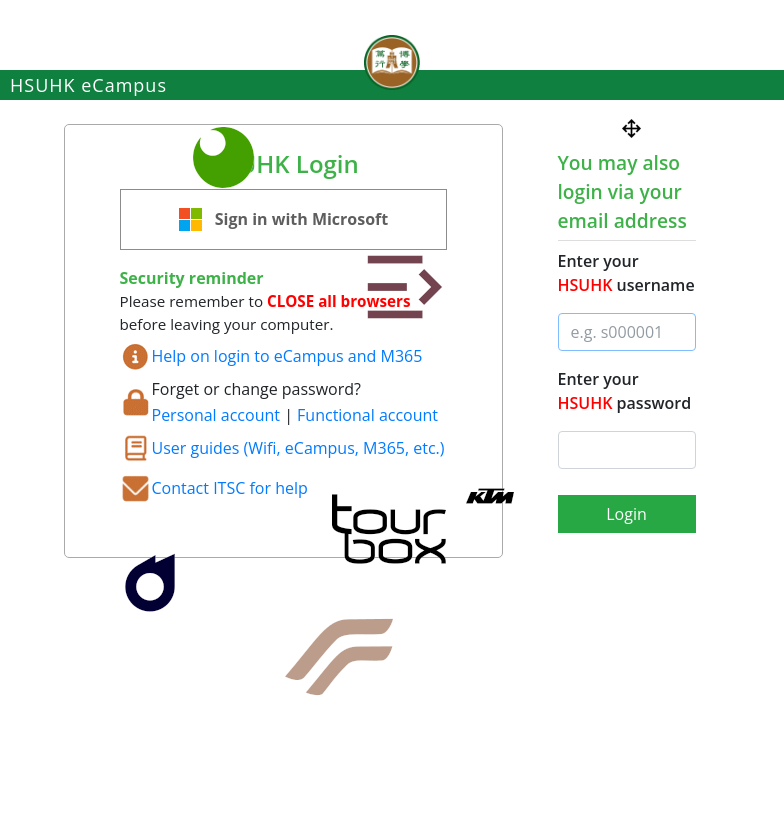 The width and height of the screenshot is (784, 837). Describe the element at coordinates (339, 657) in the screenshot. I see `Resurrection Remix OS logo` at that location.